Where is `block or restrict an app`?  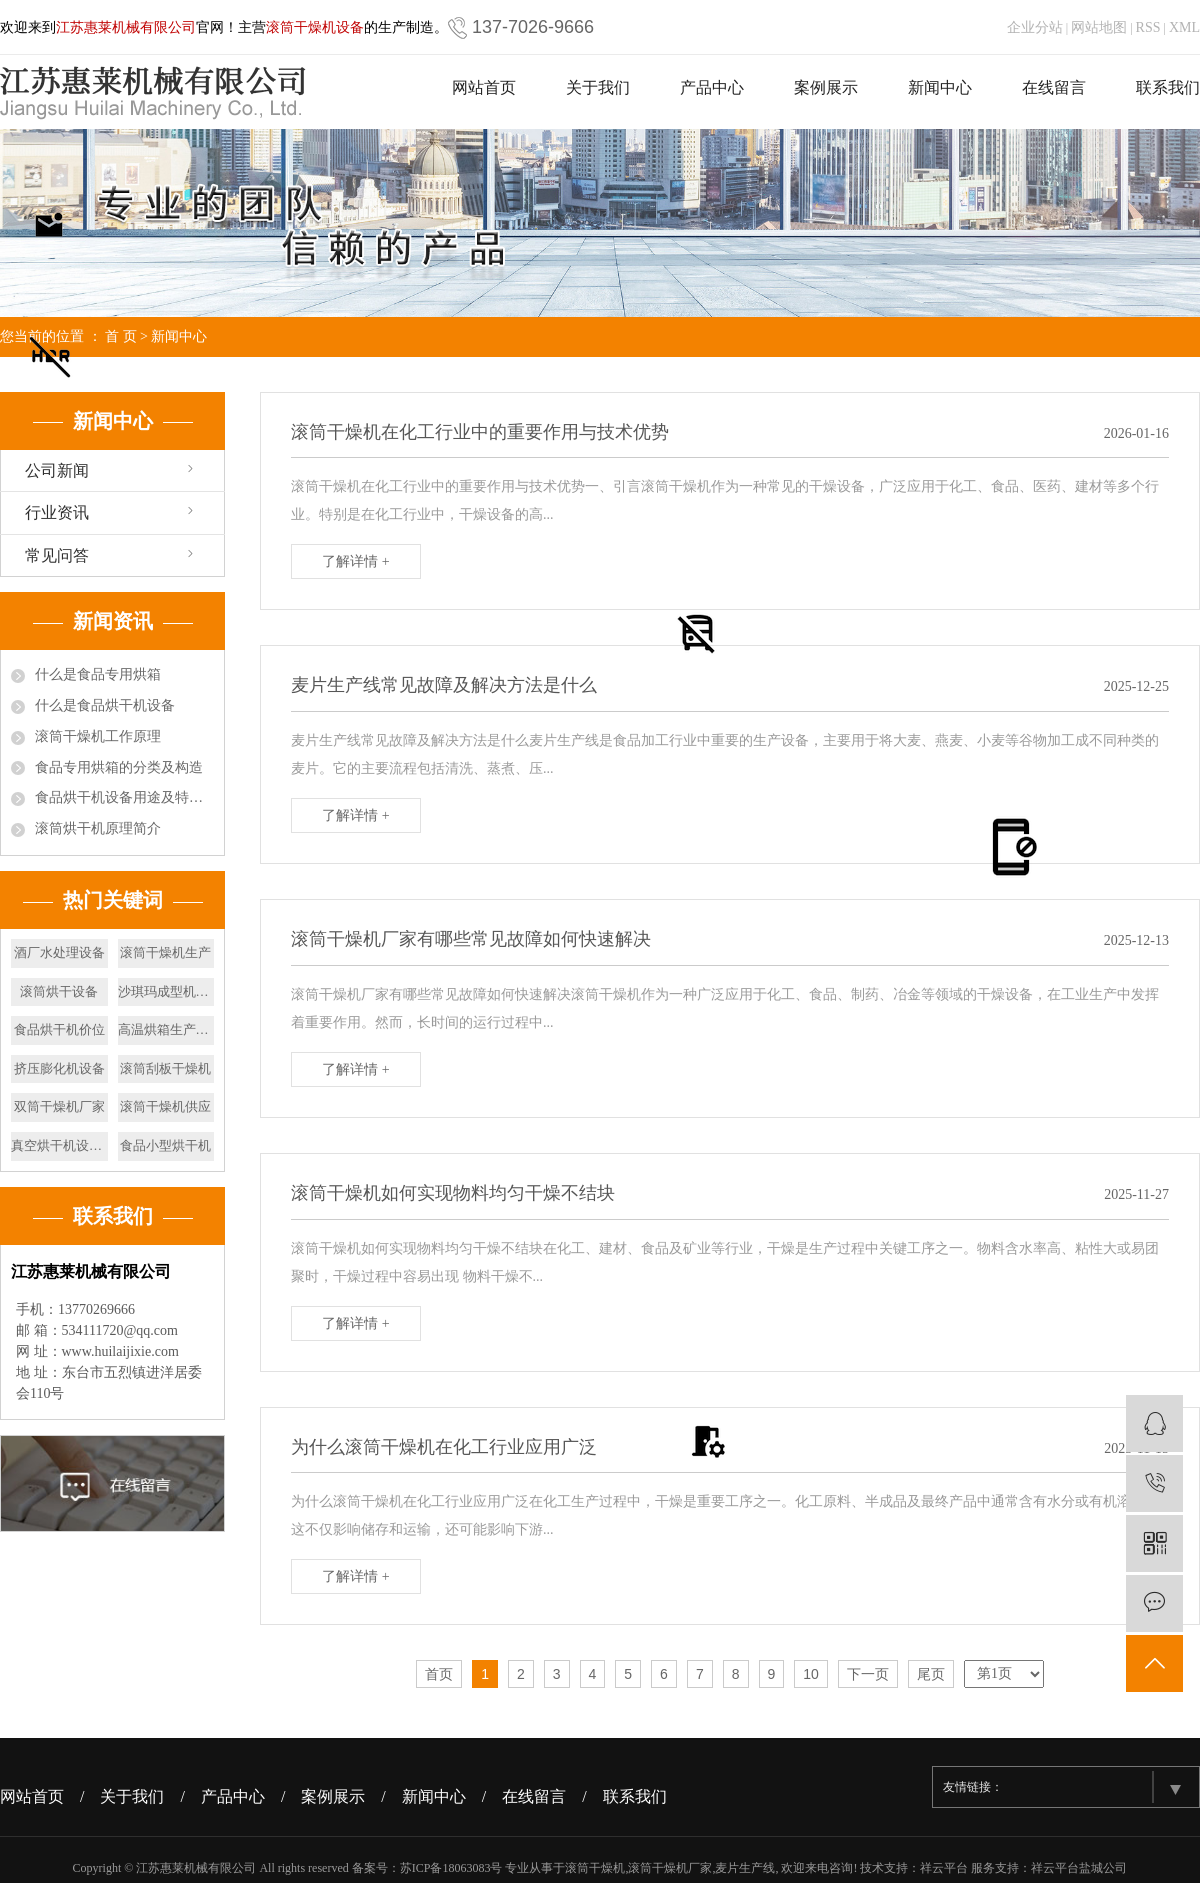 block or restrict an app is located at coordinates (1011, 847).